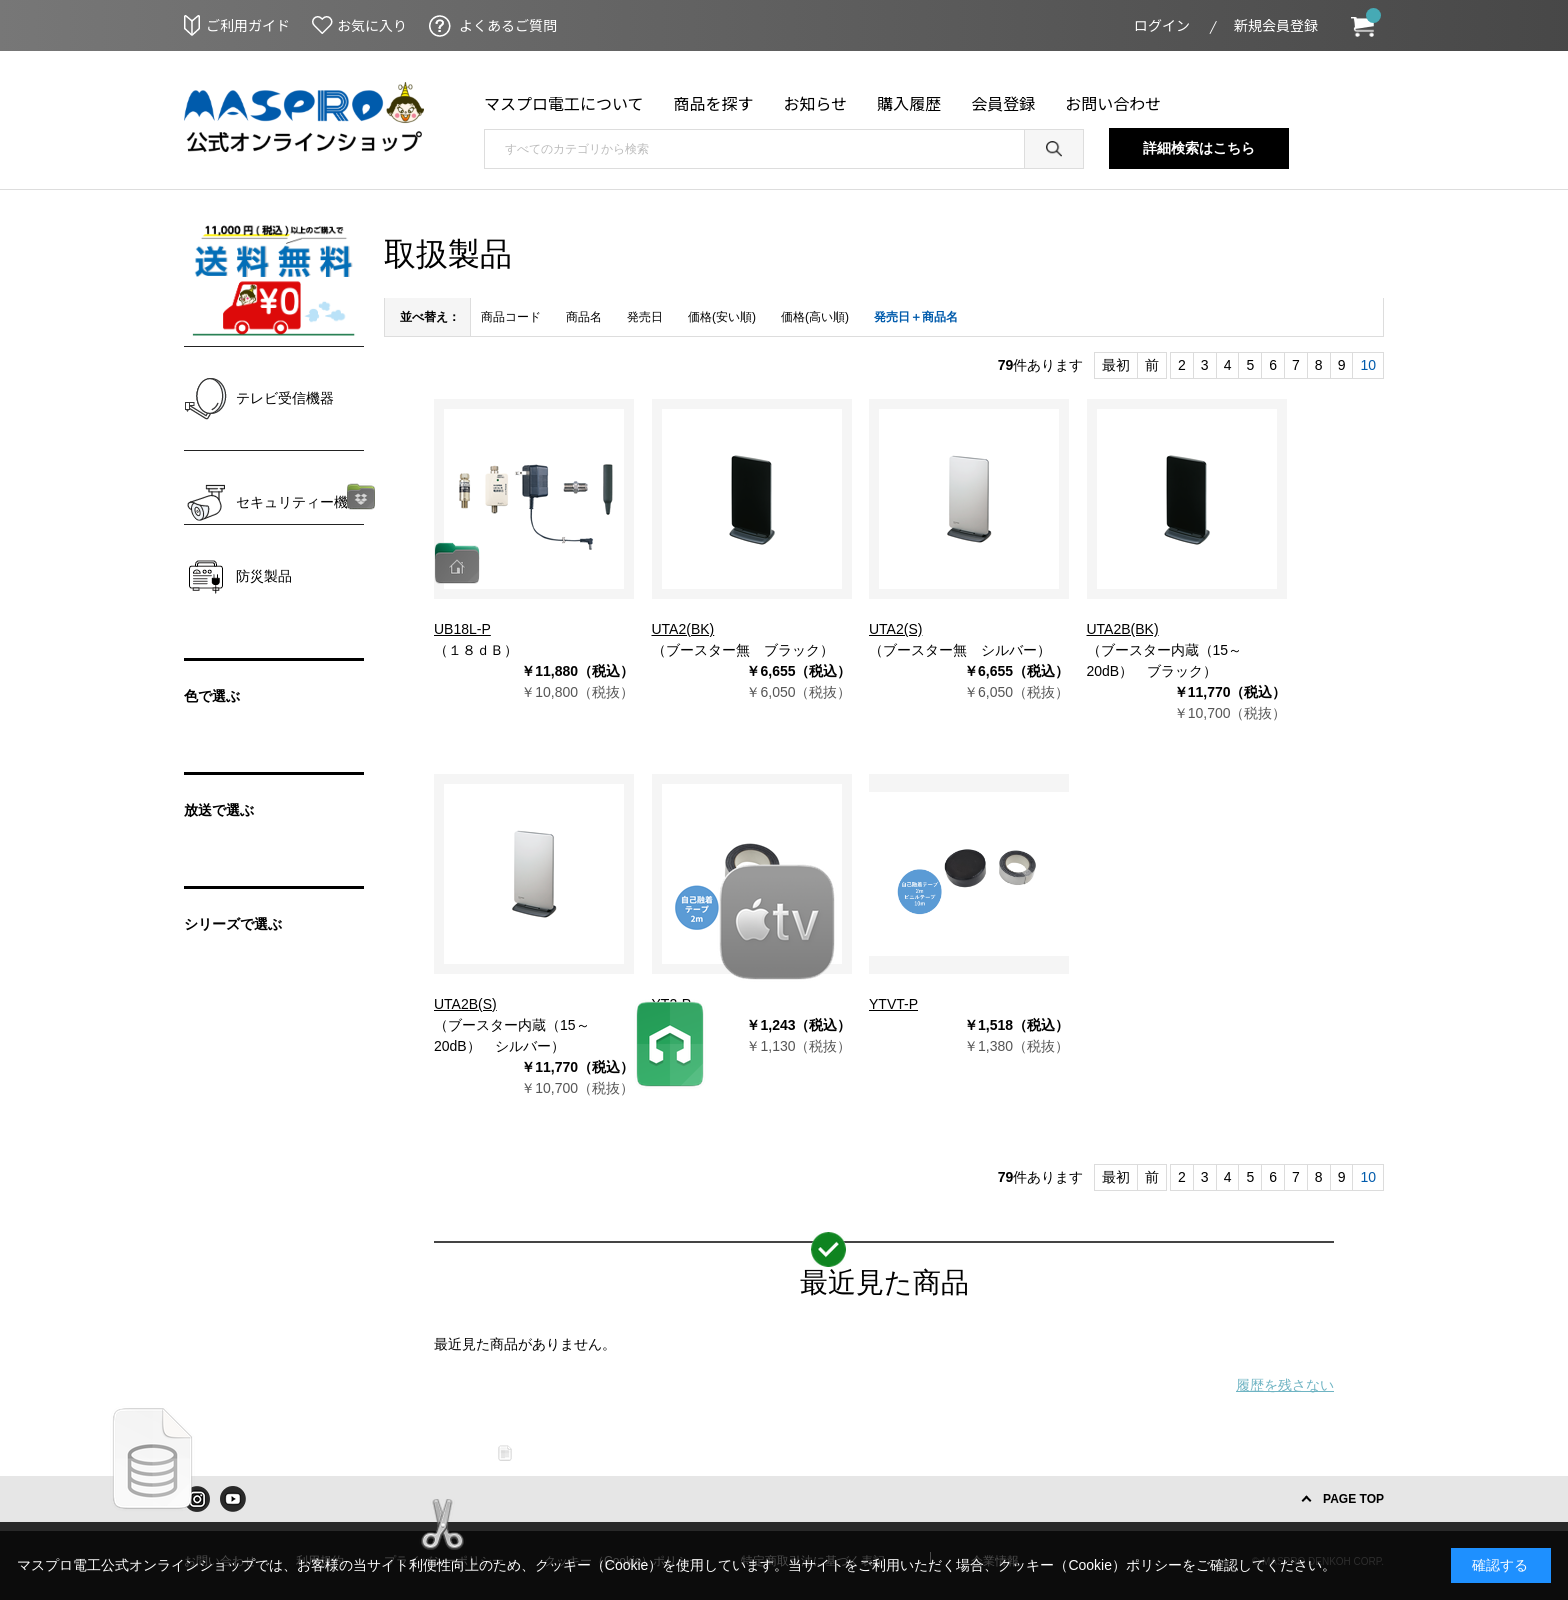 The image size is (1568, 1600). Describe the element at coordinates (361, 496) in the screenshot. I see `open your dropbox folder` at that location.